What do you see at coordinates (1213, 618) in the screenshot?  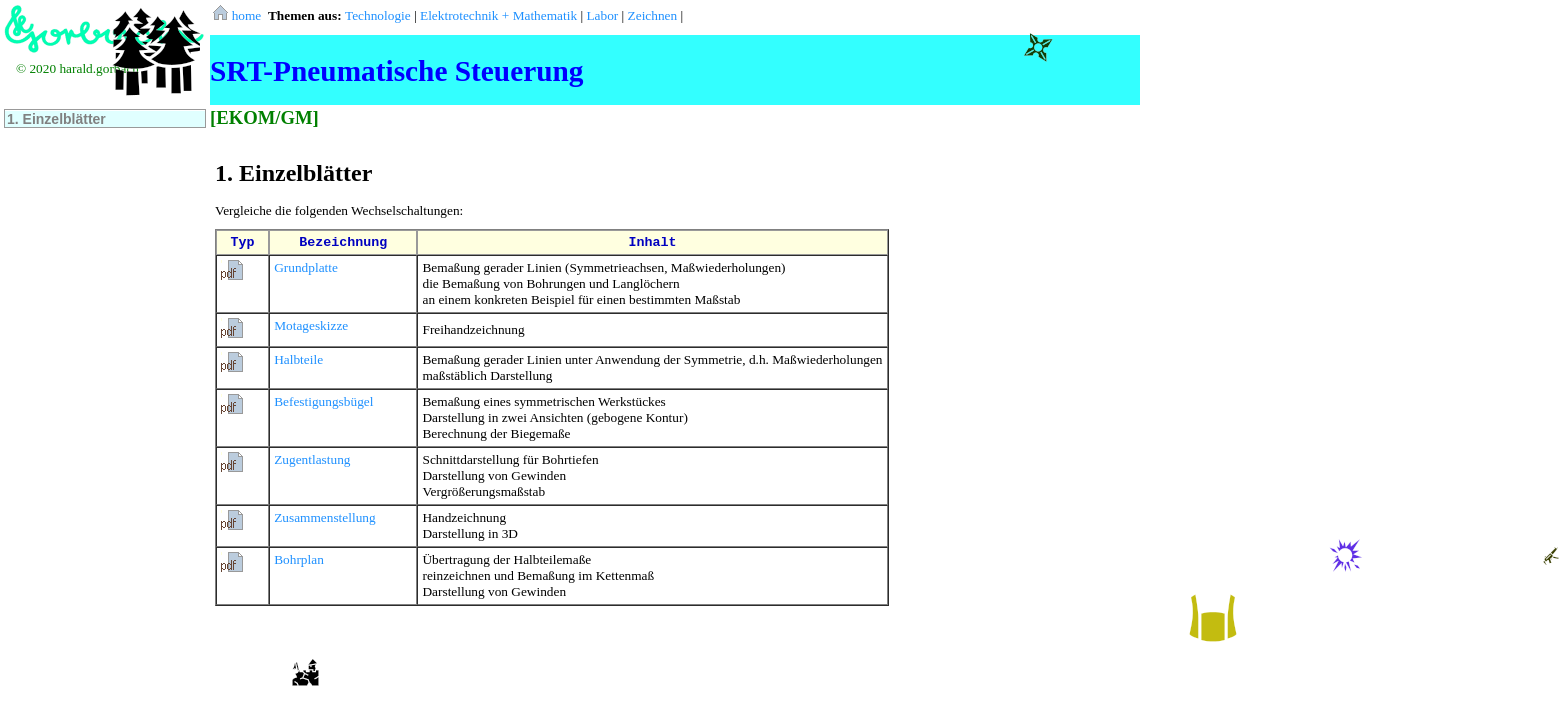 I see `enter the arena or battle mode` at bounding box center [1213, 618].